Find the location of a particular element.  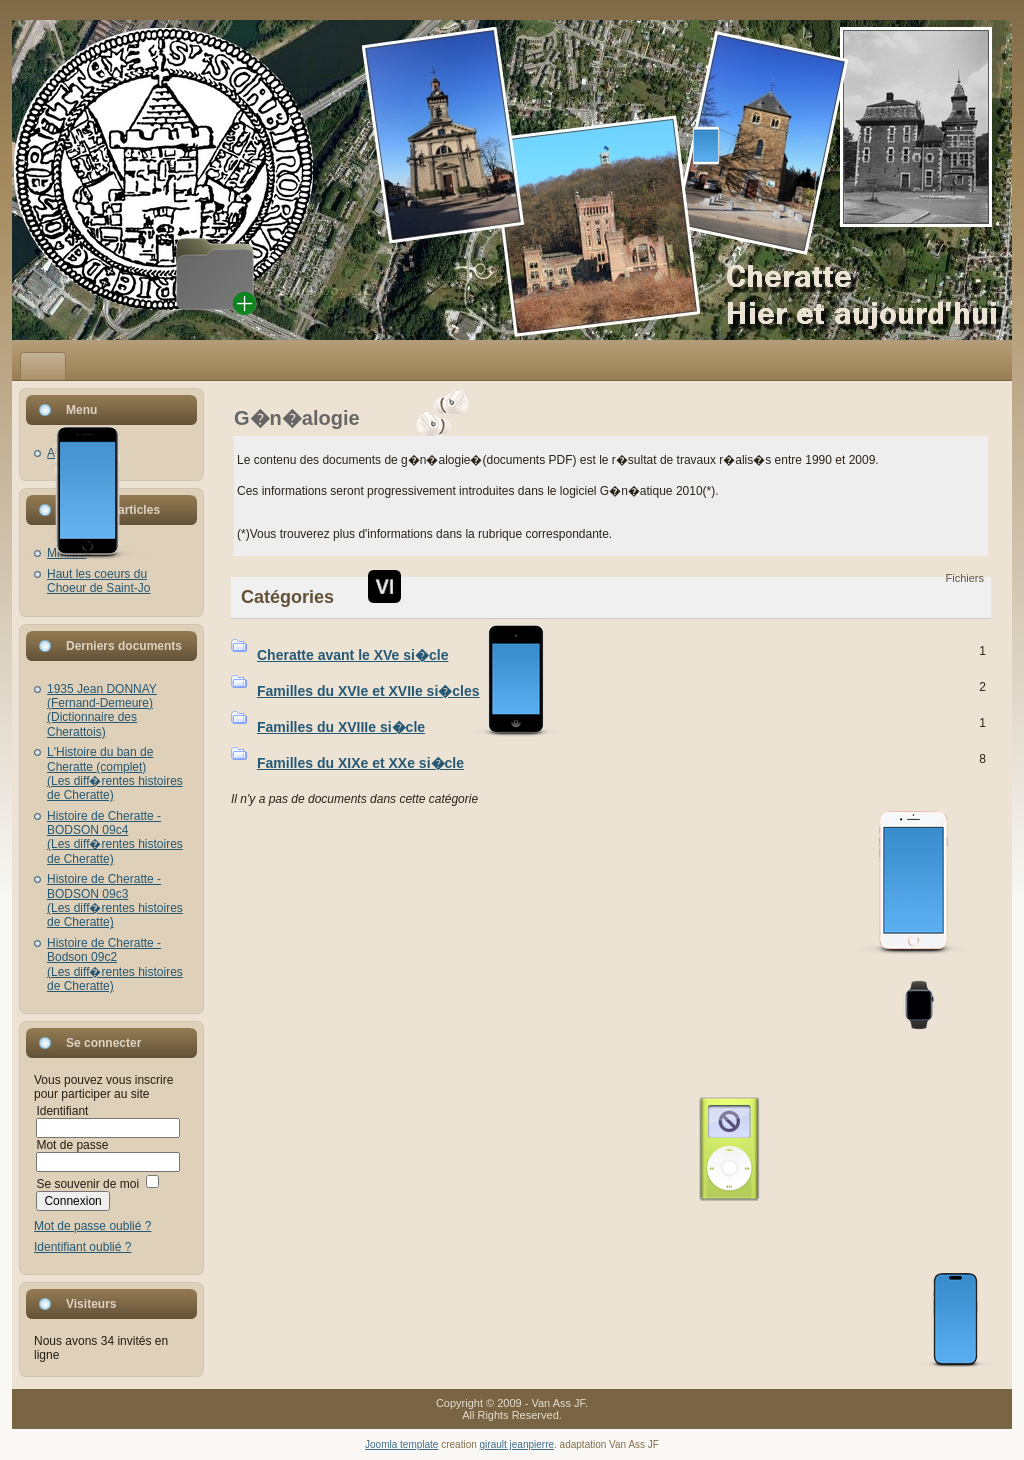

iPhone SE device icon for system identification is located at coordinates (87, 492).